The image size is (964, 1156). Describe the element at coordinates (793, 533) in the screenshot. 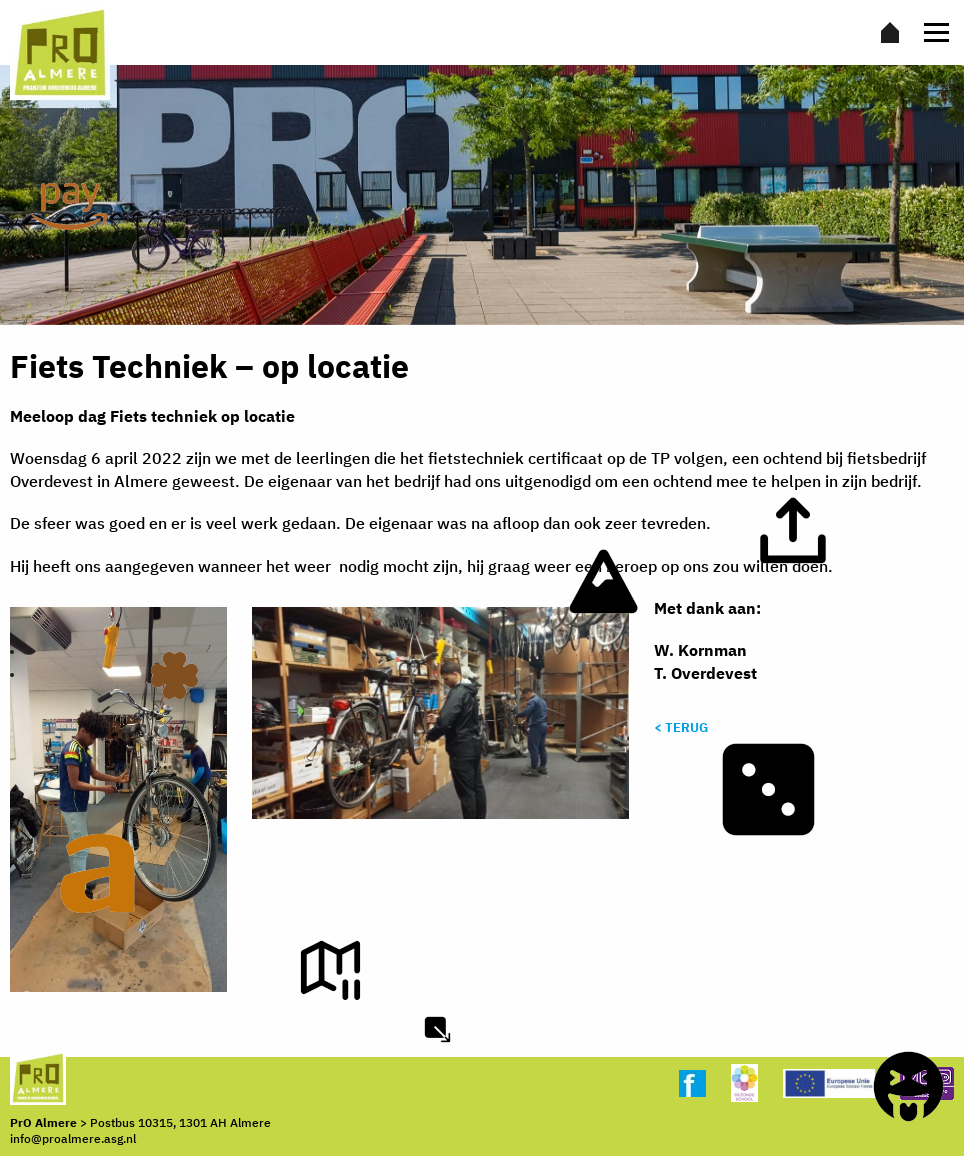

I see `upload a file or document` at that location.